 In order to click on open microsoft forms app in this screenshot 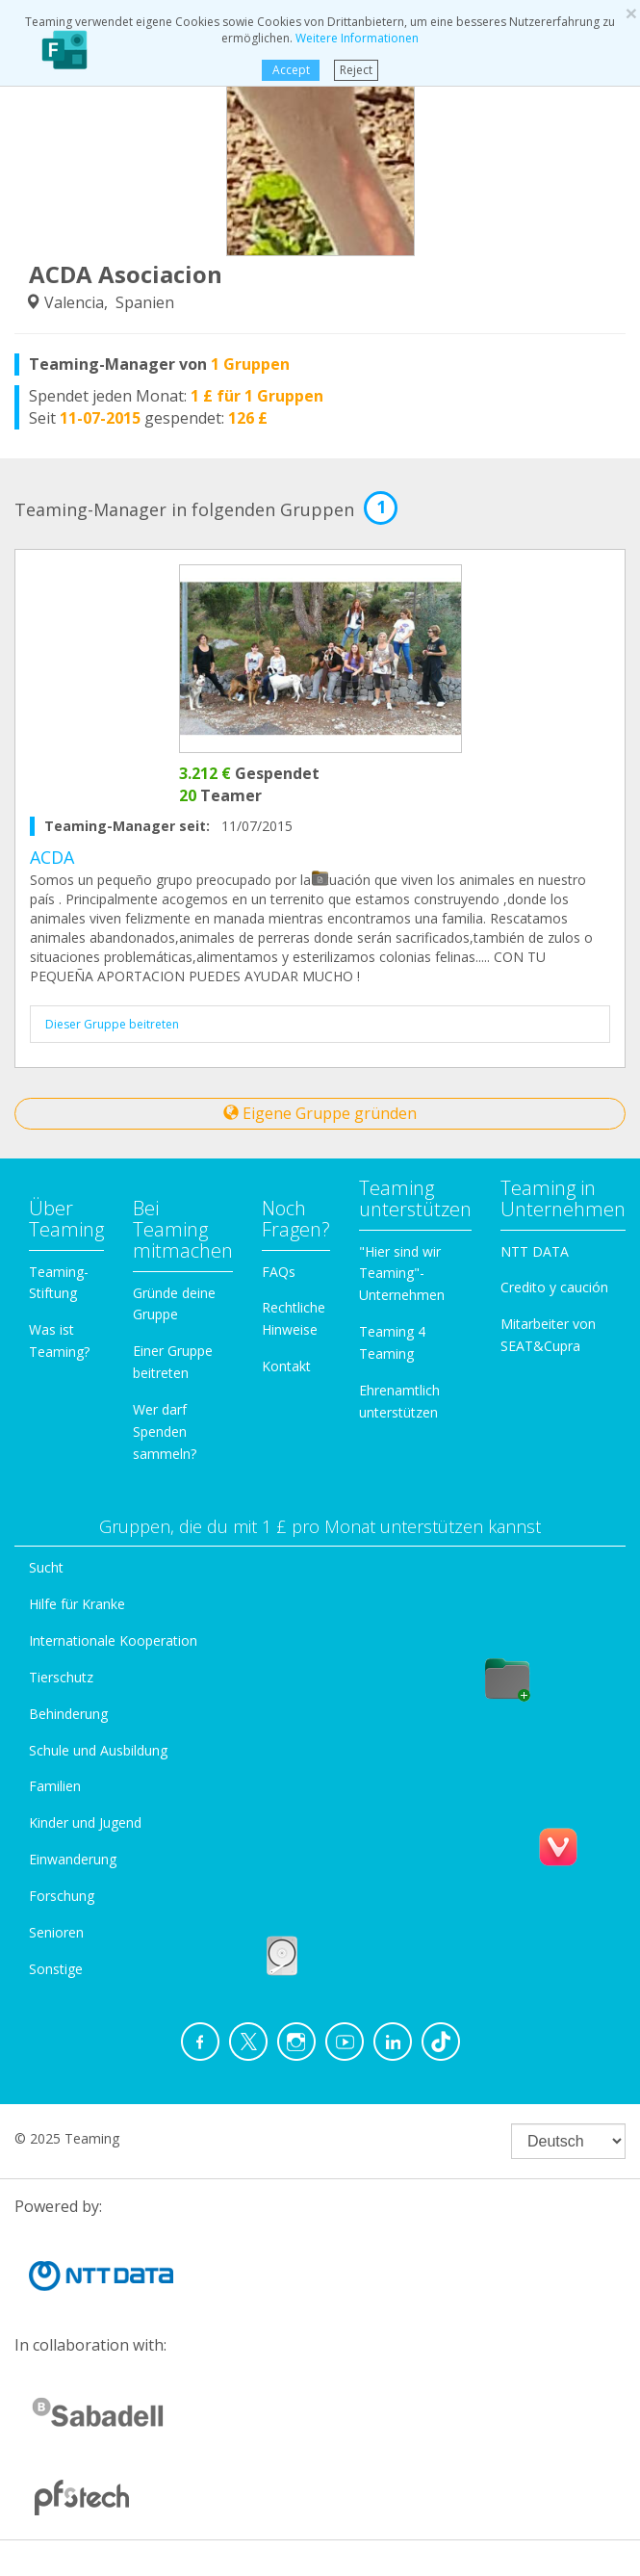, I will do `click(64, 50)`.